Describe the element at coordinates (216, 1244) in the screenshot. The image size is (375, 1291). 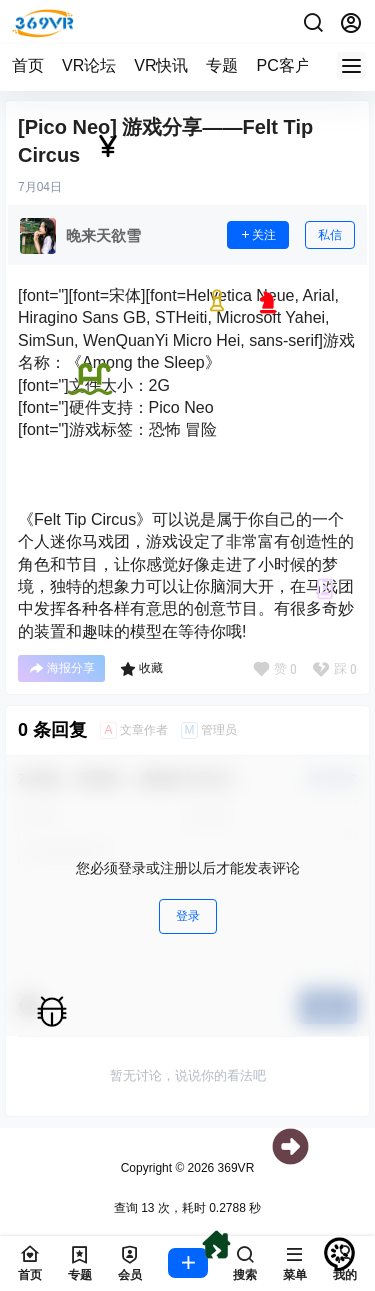
I see `report property damage` at that location.